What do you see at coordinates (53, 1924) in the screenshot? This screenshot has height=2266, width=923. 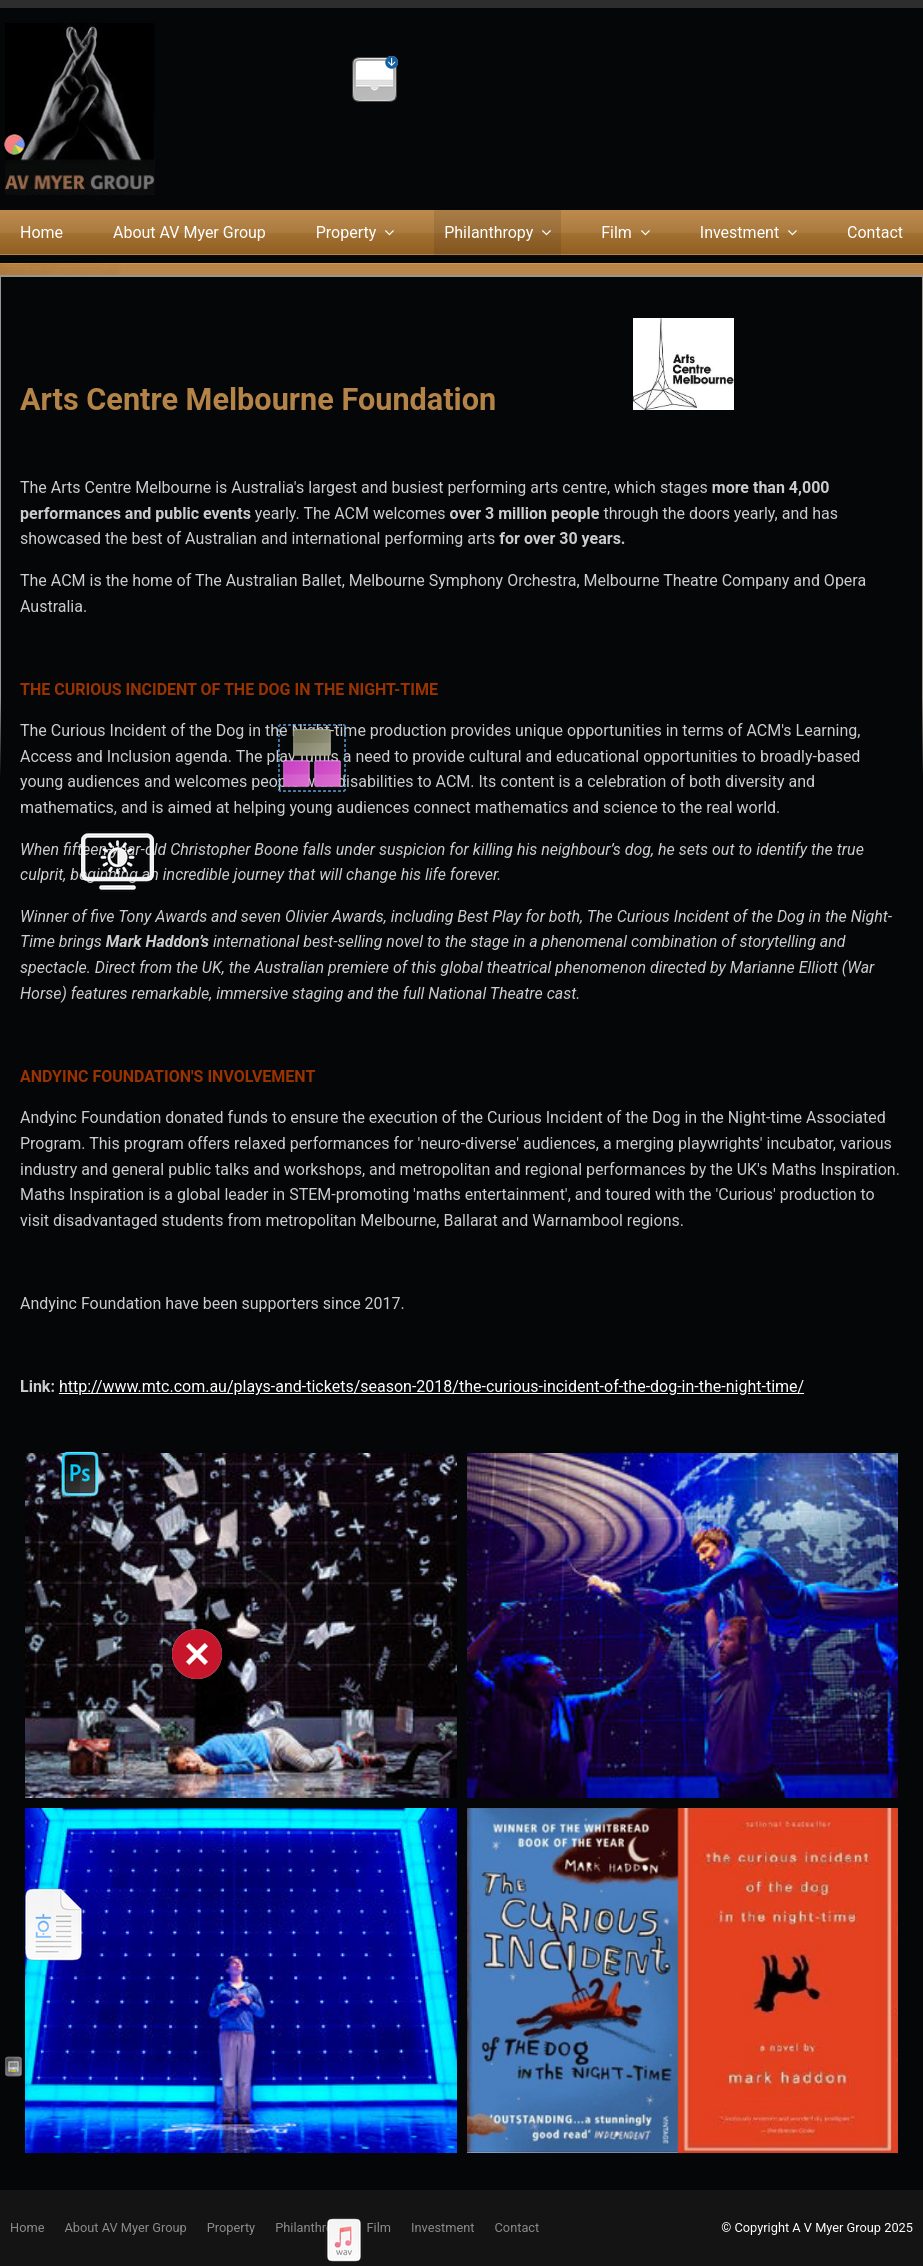 I see `open a Hangul Word Processor (.hwp) document` at bounding box center [53, 1924].